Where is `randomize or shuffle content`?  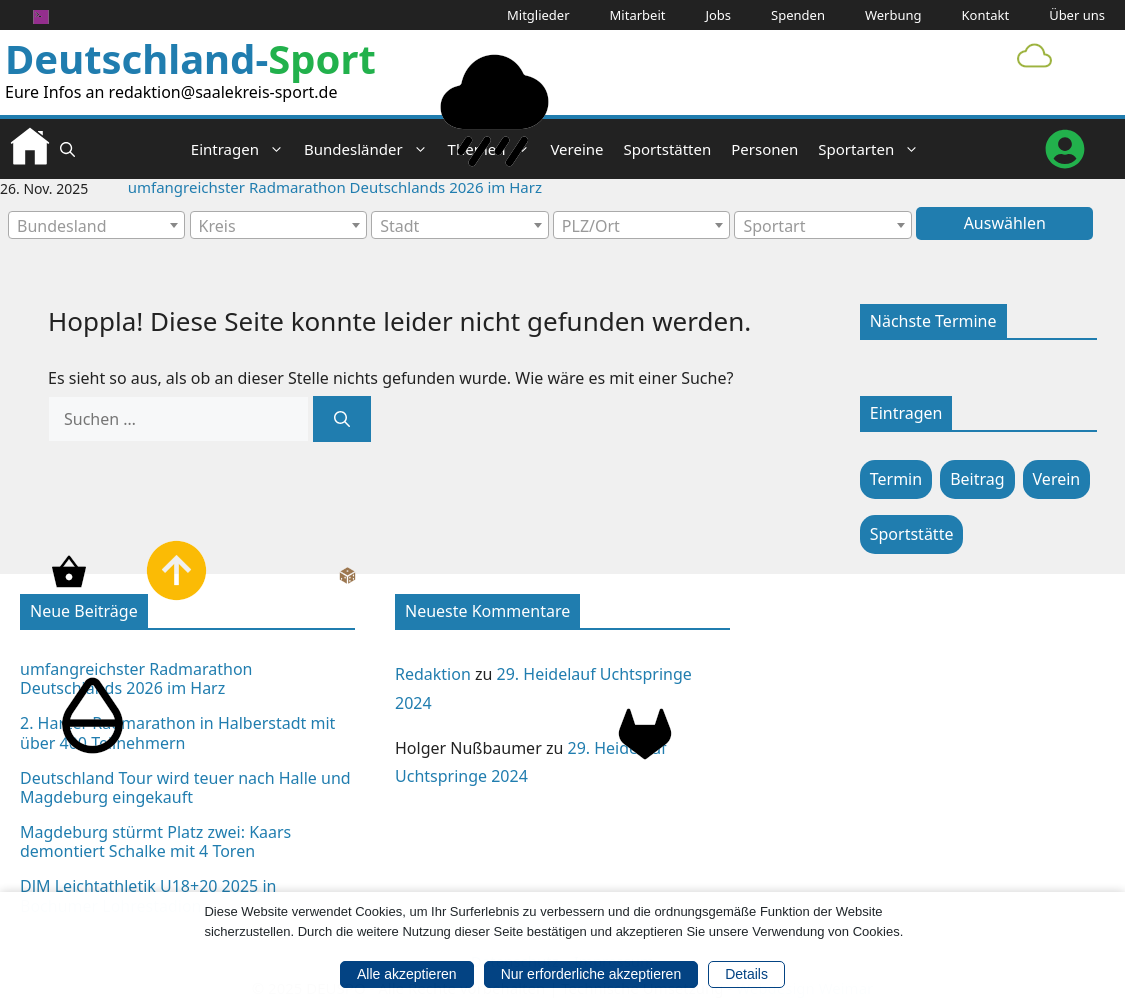
randomize or shuffle content is located at coordinates (347, 575).